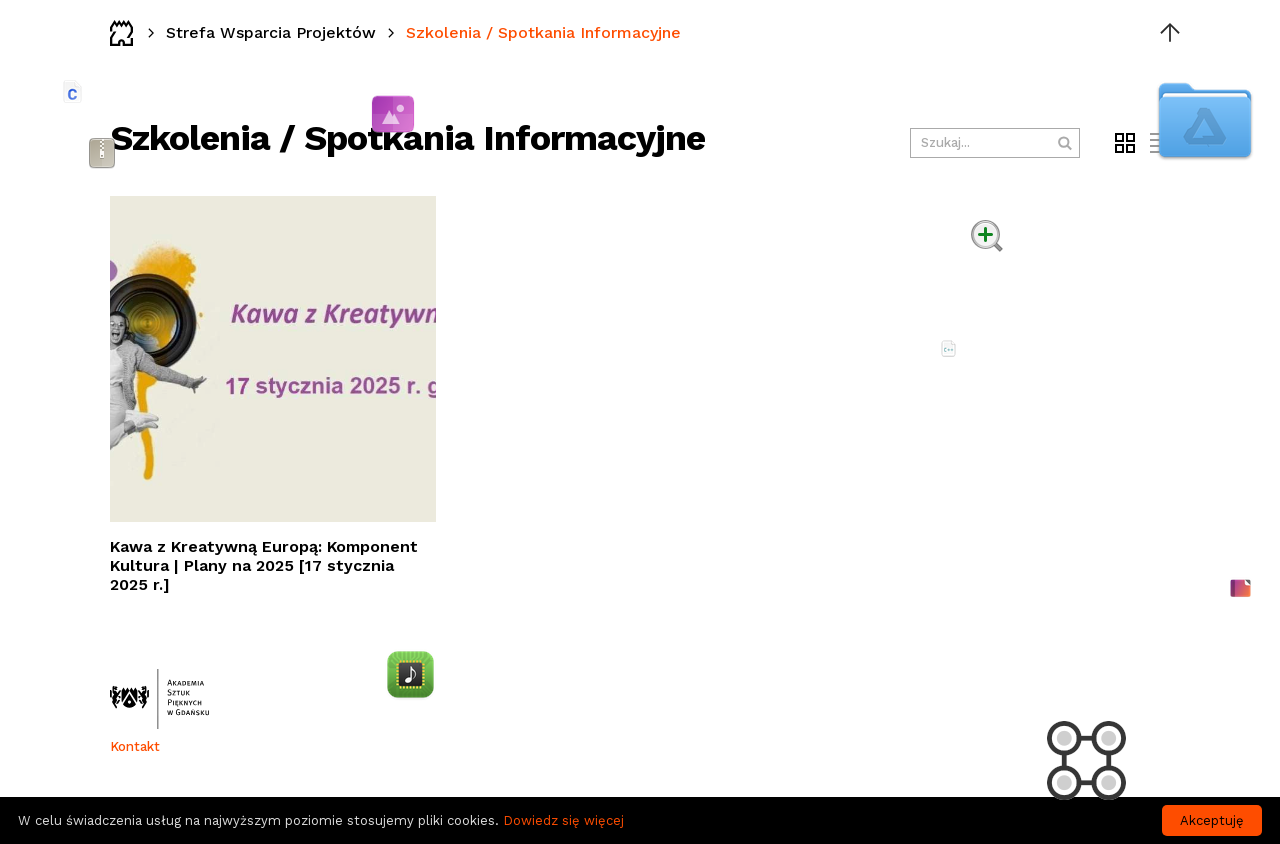 This screenshot has height=844, width=1280. Describe the element at coordinates (948, 348) in the screenshot. I see `a C++ source code file` at that location.